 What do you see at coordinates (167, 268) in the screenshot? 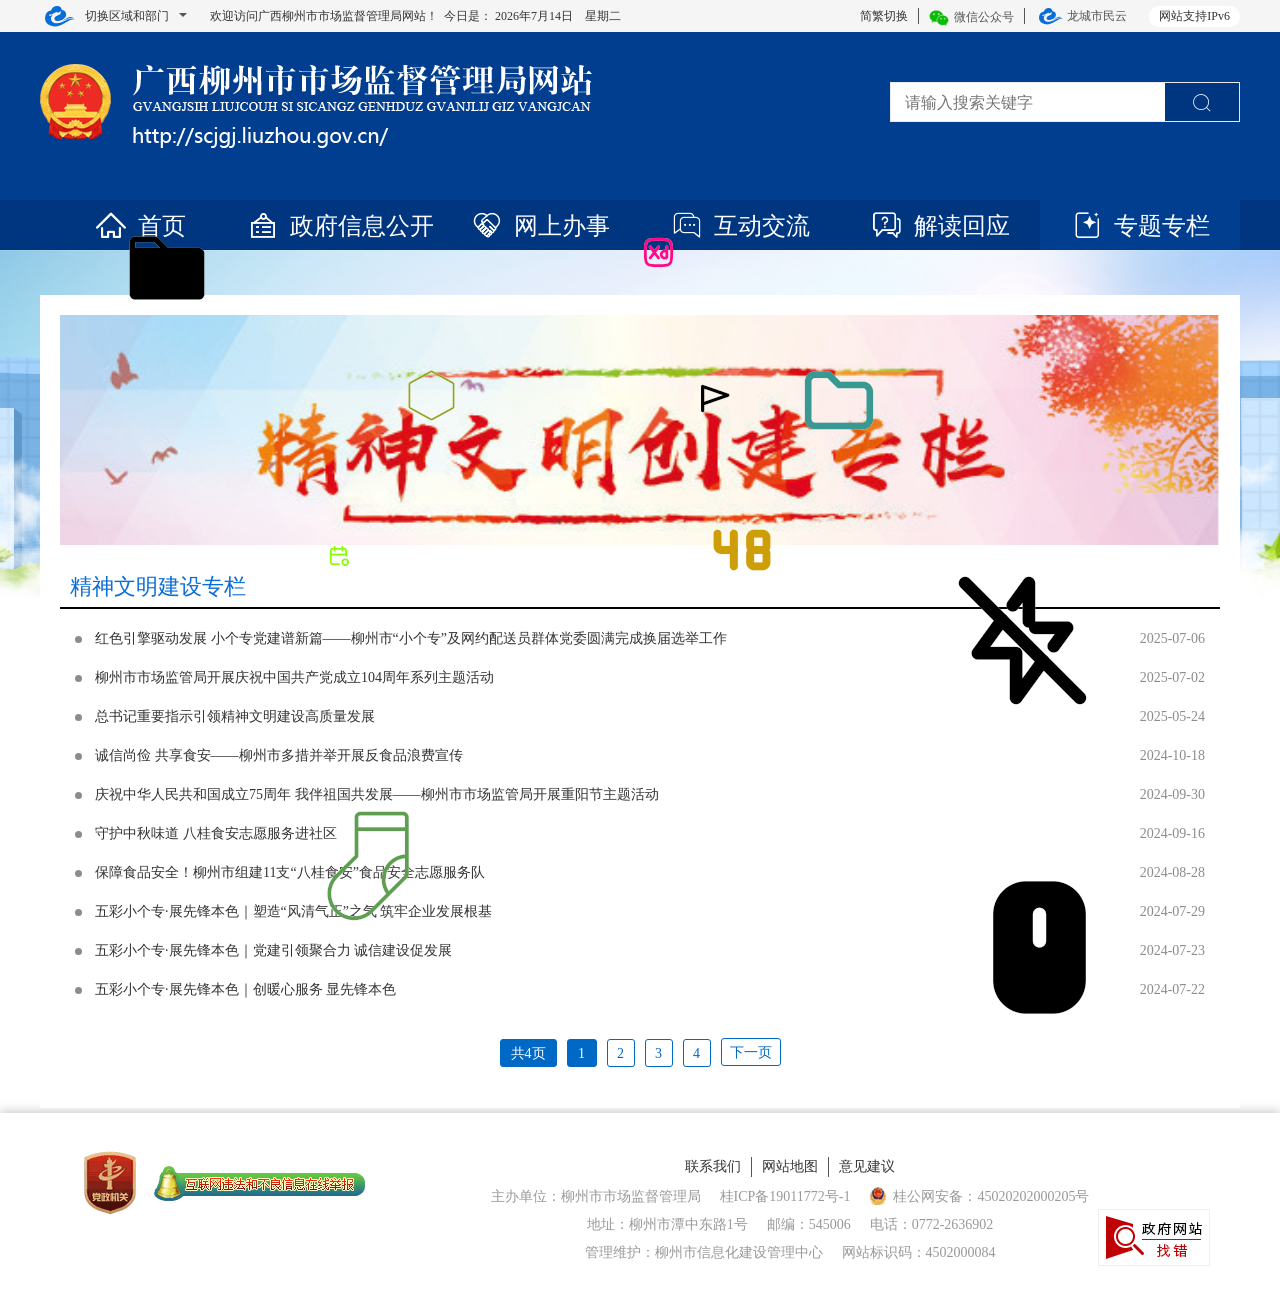
I see `open file folder` at bounding box center [167, 268].